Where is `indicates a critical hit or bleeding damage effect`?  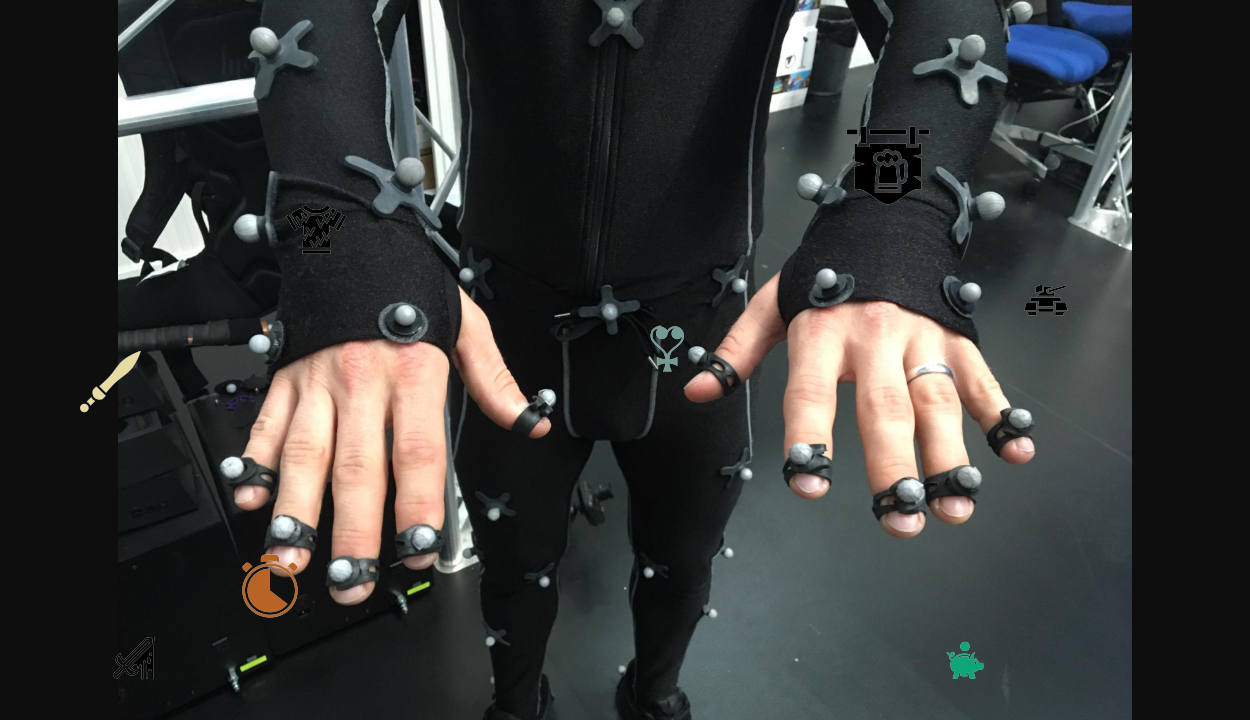
indicates a critical hit or bleeding damage effect is located at coordinates (133, 657).